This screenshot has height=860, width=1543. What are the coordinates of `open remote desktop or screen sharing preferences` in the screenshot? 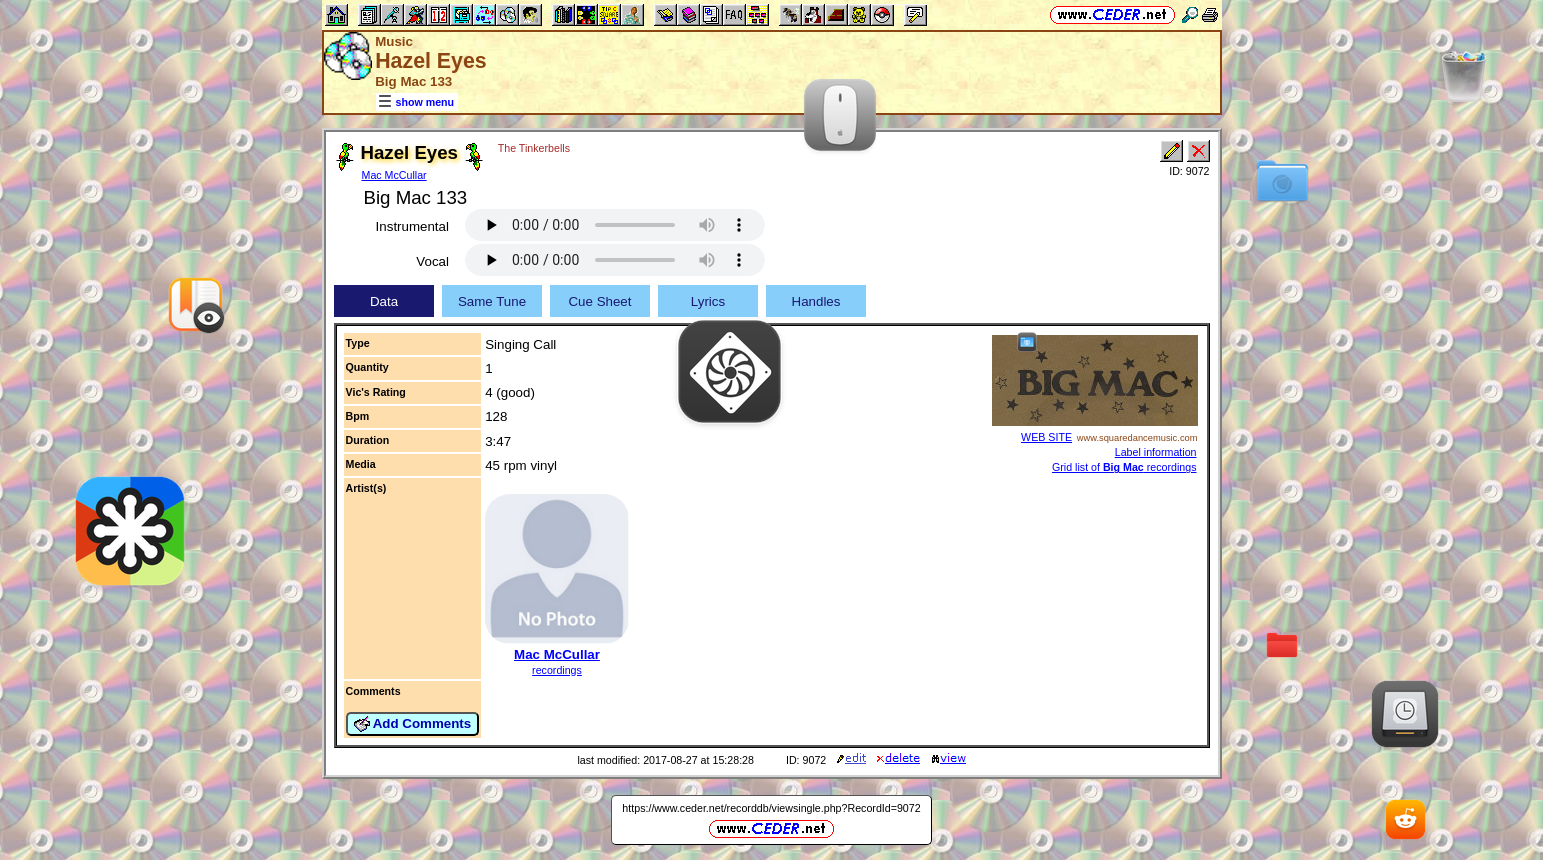 It's located at (1027, 342).